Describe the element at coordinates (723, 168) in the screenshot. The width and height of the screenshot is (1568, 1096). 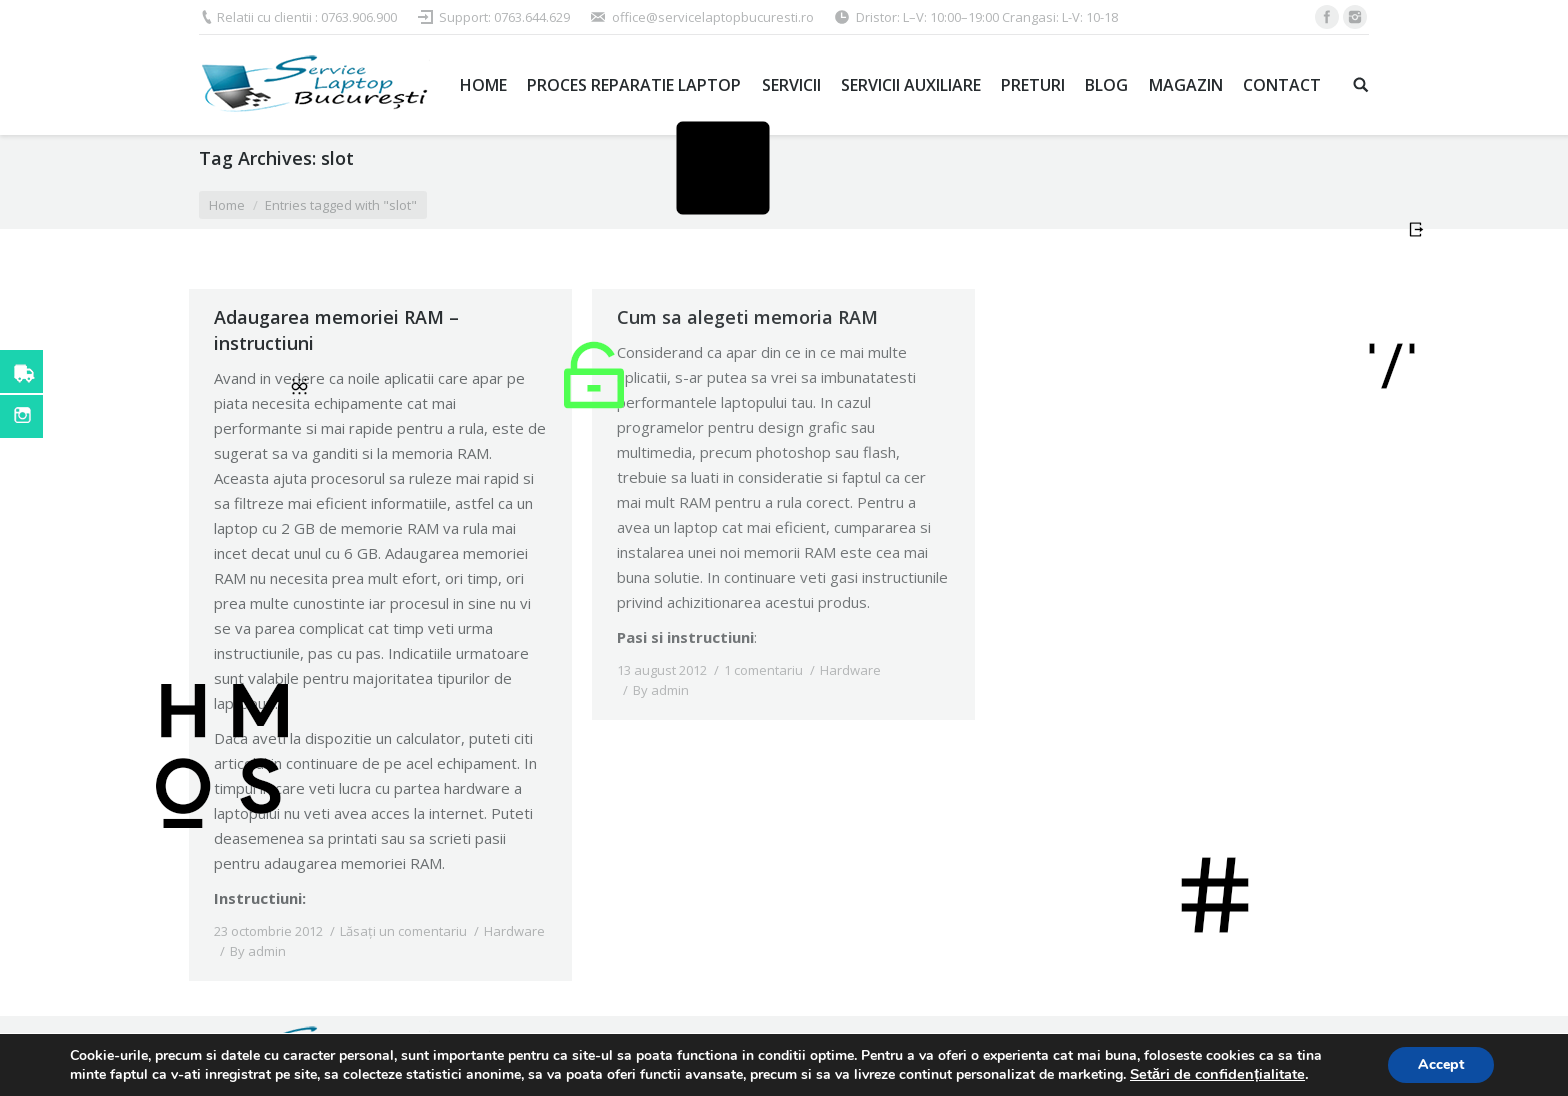
I see `stop media playback` at that location.